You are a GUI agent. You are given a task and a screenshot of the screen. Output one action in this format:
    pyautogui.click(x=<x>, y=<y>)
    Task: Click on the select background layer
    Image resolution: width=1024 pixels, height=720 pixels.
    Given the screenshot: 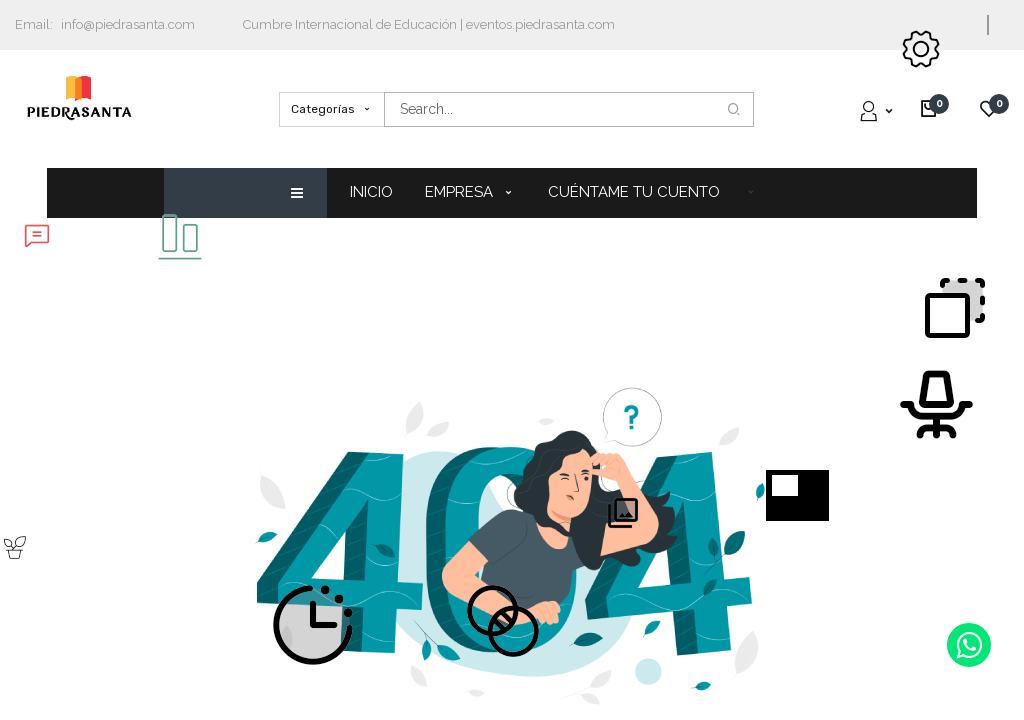 What is the action you would take?
    pyautogui.click(x=955, y=308)
    